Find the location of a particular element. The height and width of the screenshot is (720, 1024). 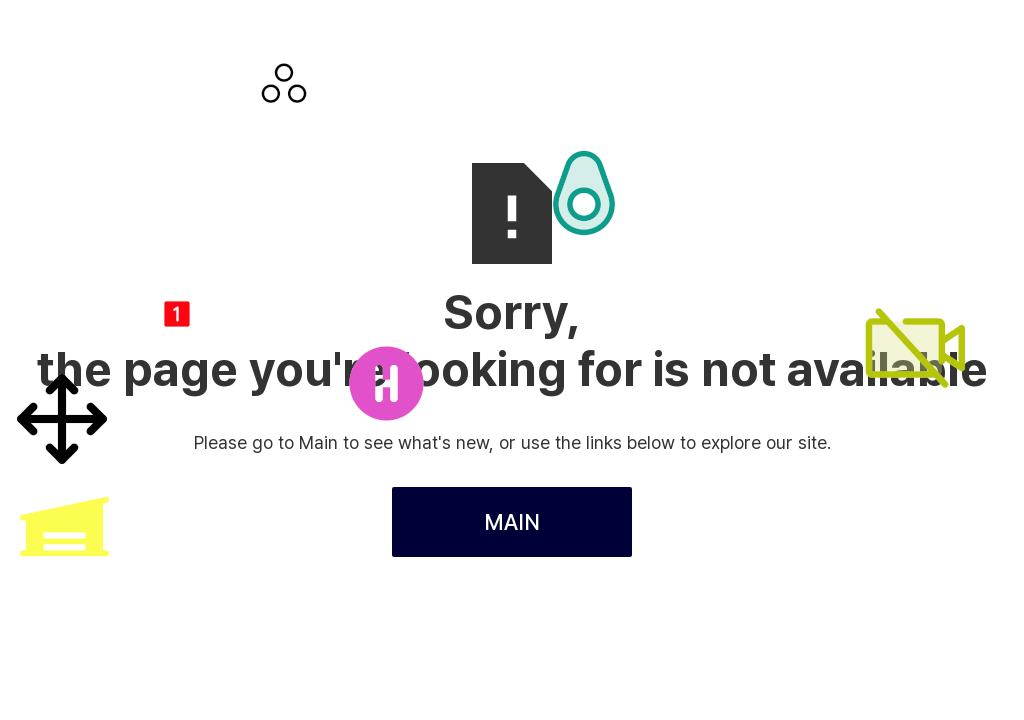

turn off camera or disable video is located at coordinates (912, 348).